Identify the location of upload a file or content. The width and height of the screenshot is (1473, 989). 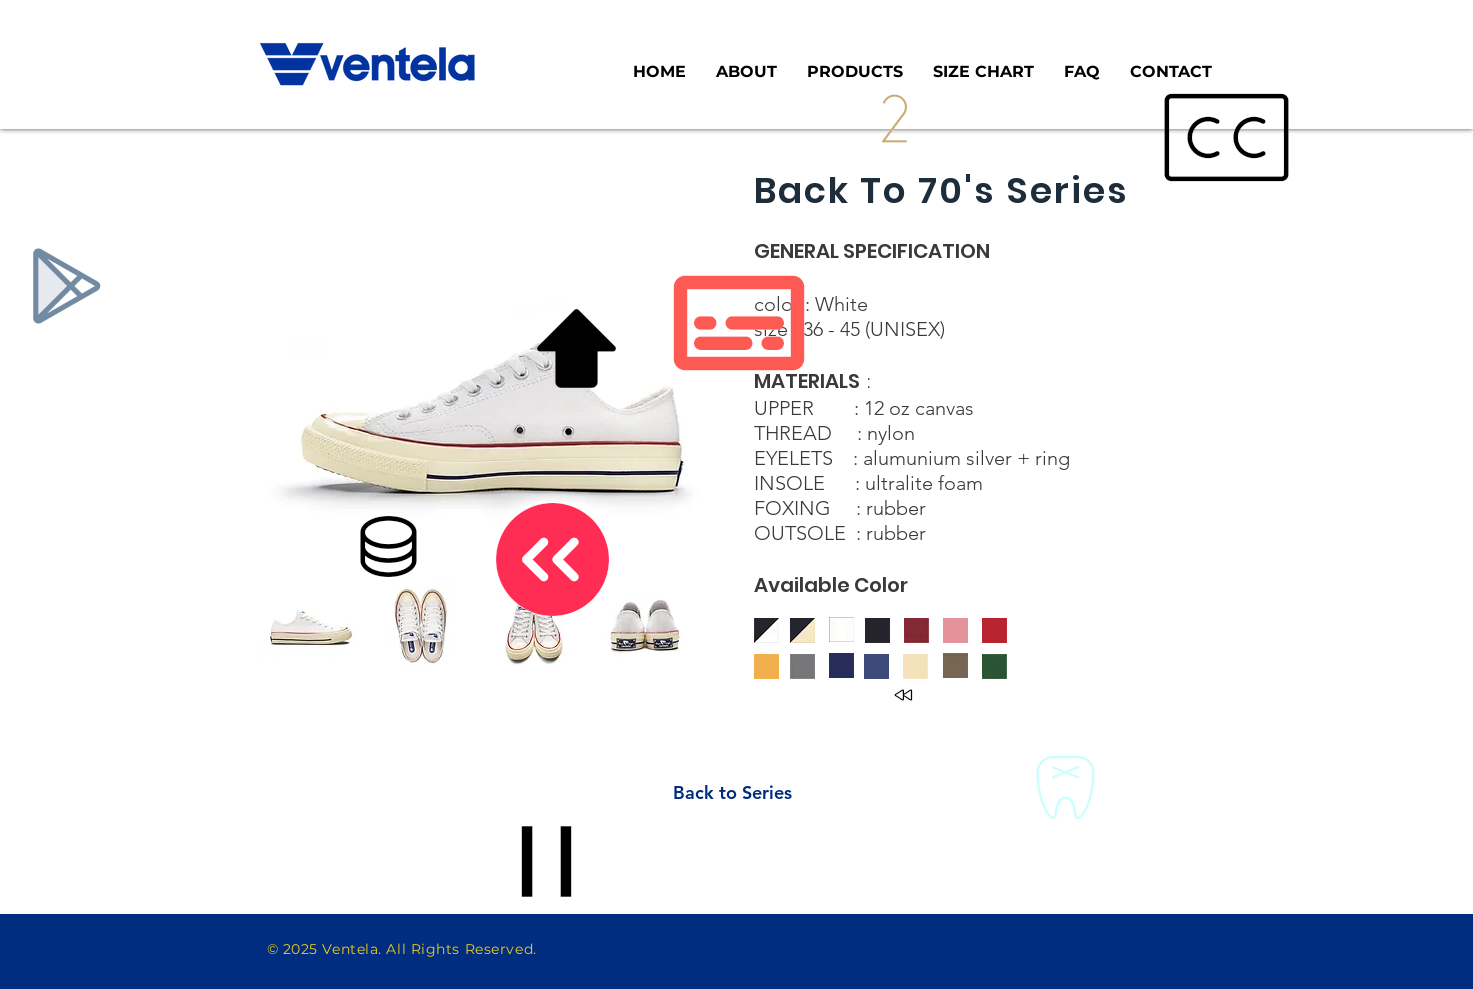
(576, 351).